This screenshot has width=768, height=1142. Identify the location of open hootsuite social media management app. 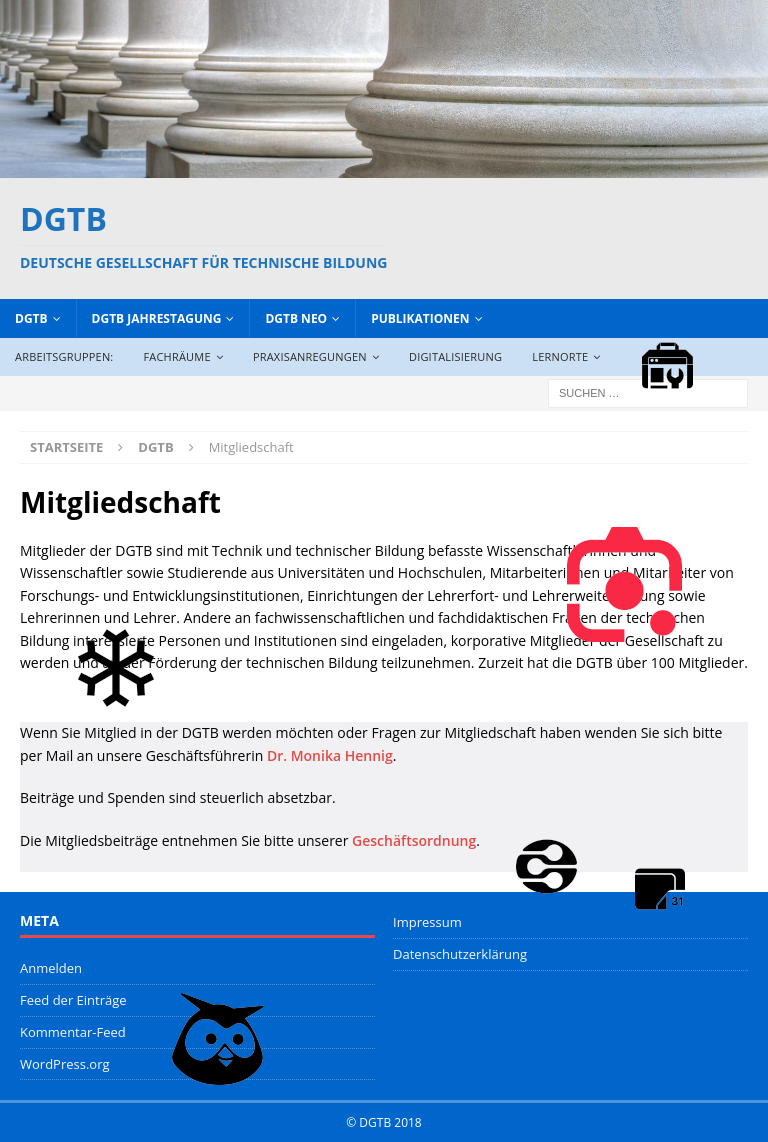
(218, 1039).